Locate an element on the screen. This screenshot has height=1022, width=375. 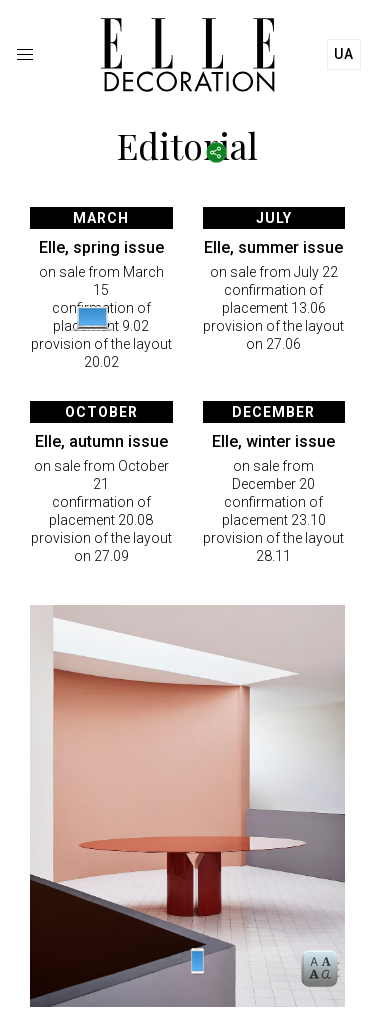
open font book to manage installed fonts is located at coordinates (319, 968).